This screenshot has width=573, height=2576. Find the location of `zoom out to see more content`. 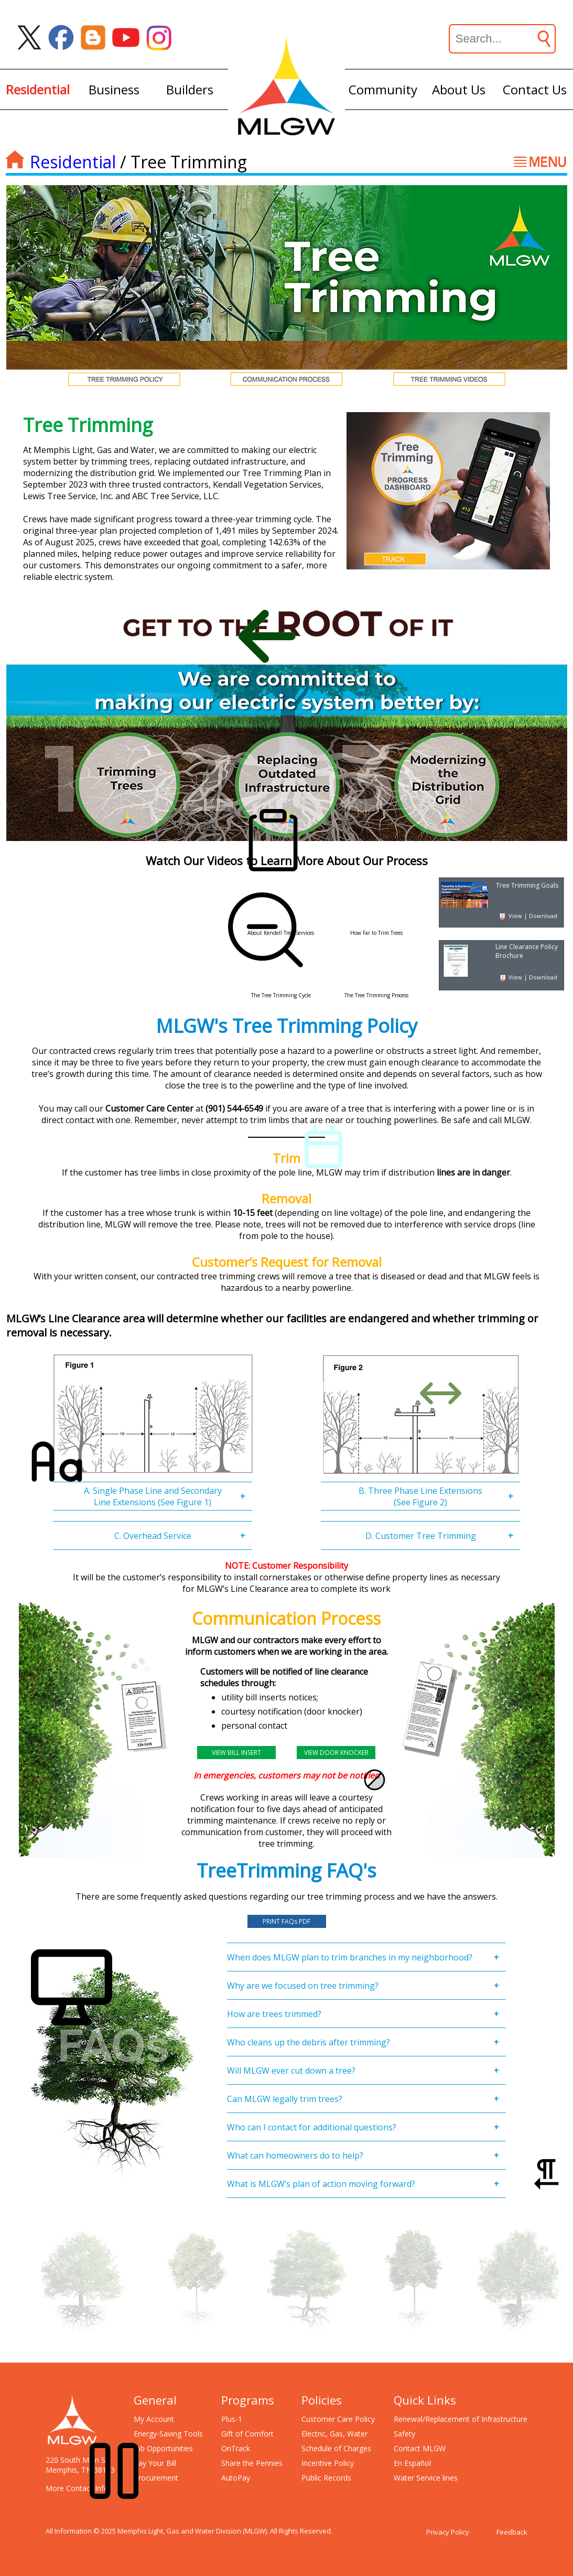

zoom out to see more content is located at coordinates (267, 931).